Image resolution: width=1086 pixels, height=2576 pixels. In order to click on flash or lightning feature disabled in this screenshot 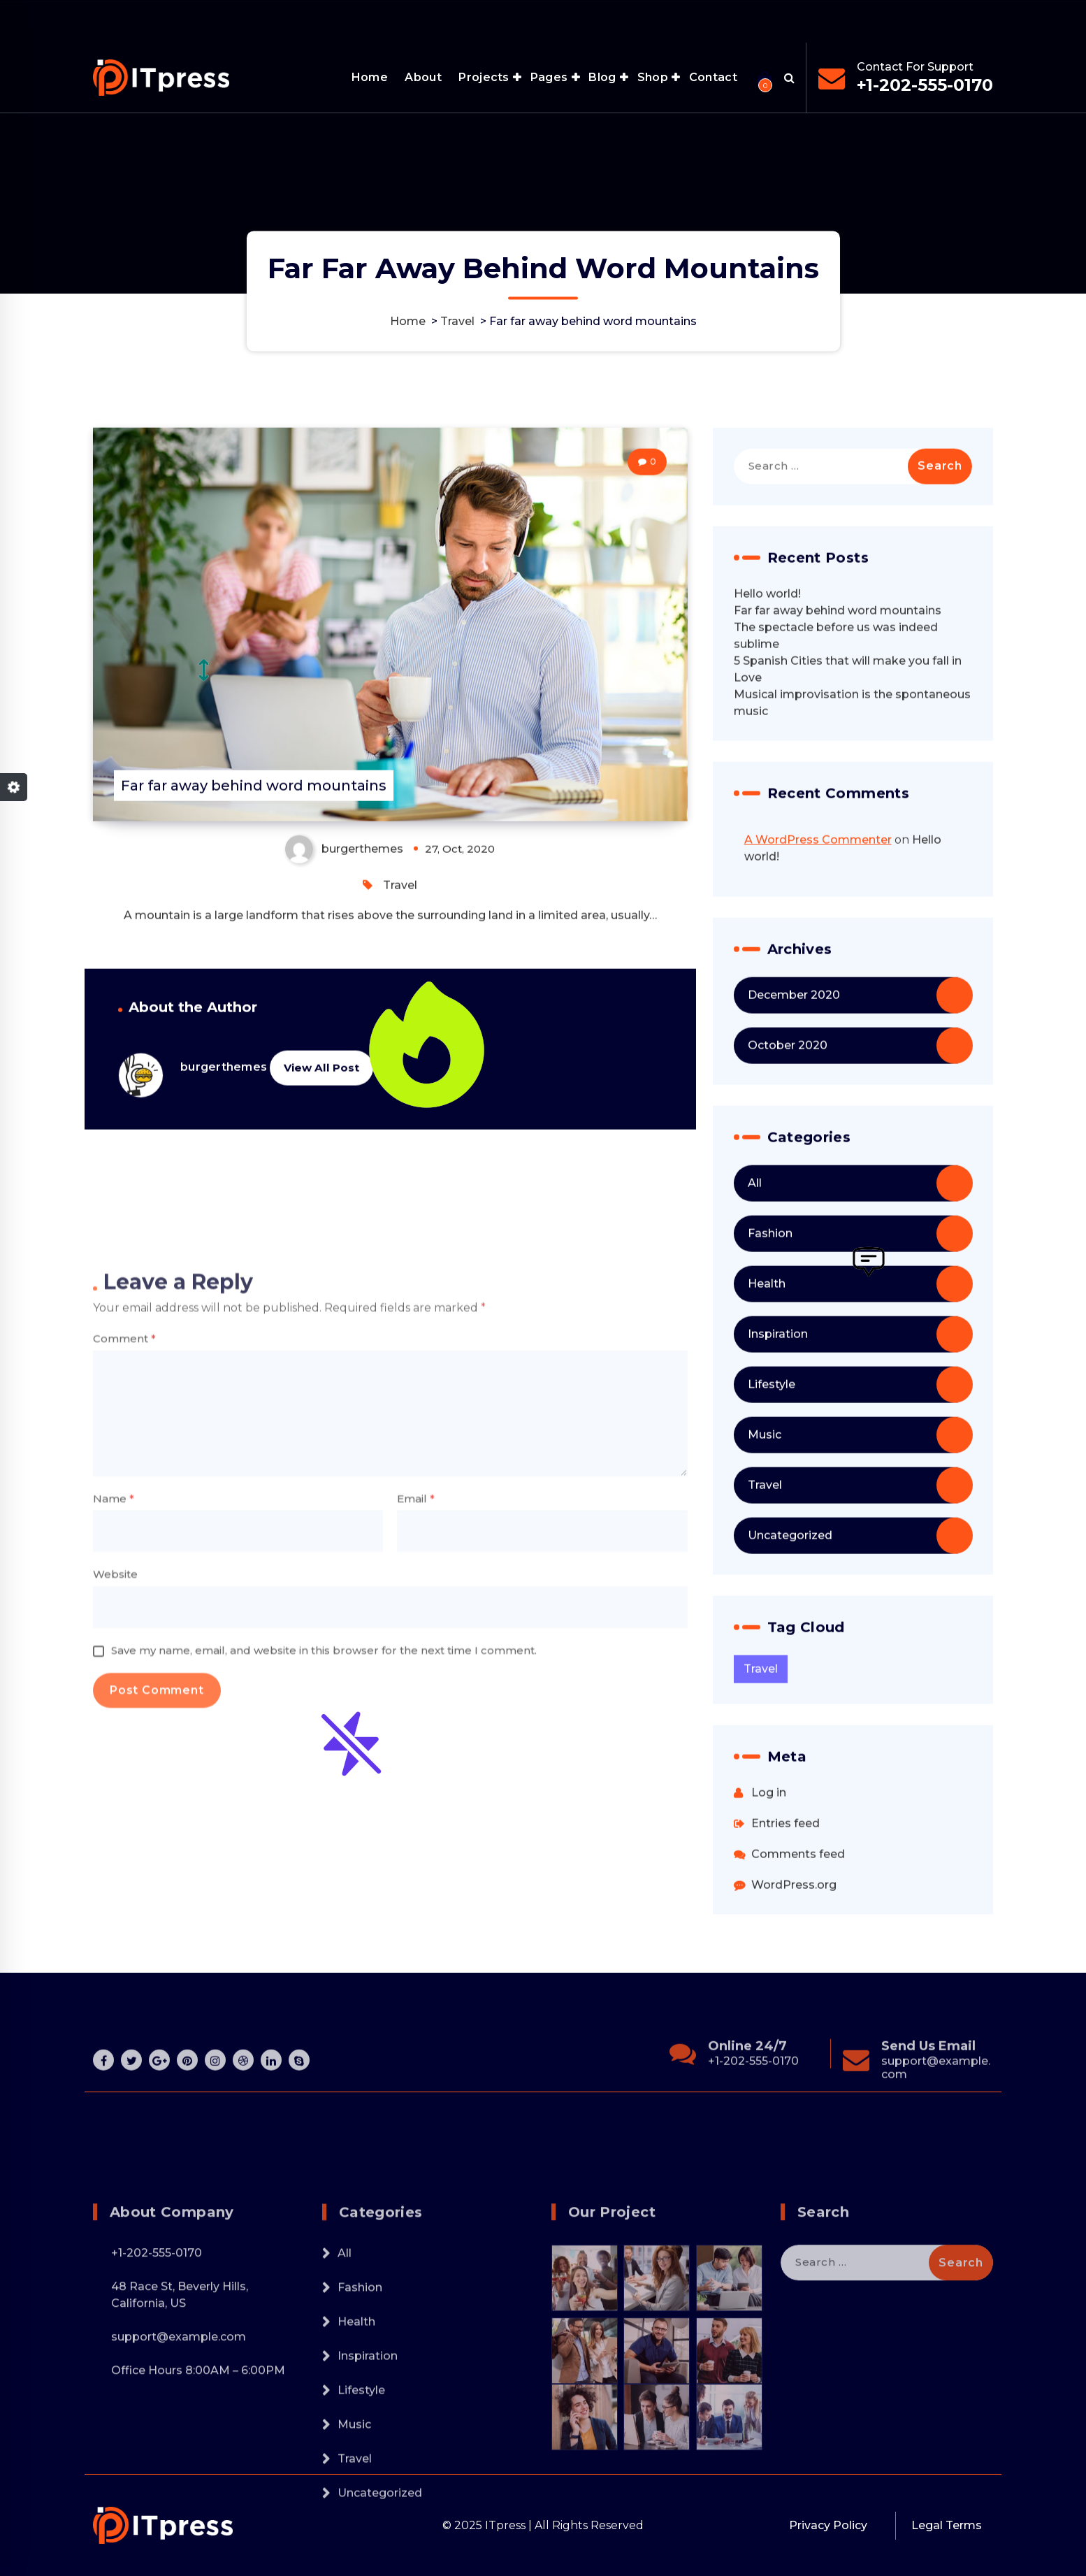, I will do `click(351, 1743)`.